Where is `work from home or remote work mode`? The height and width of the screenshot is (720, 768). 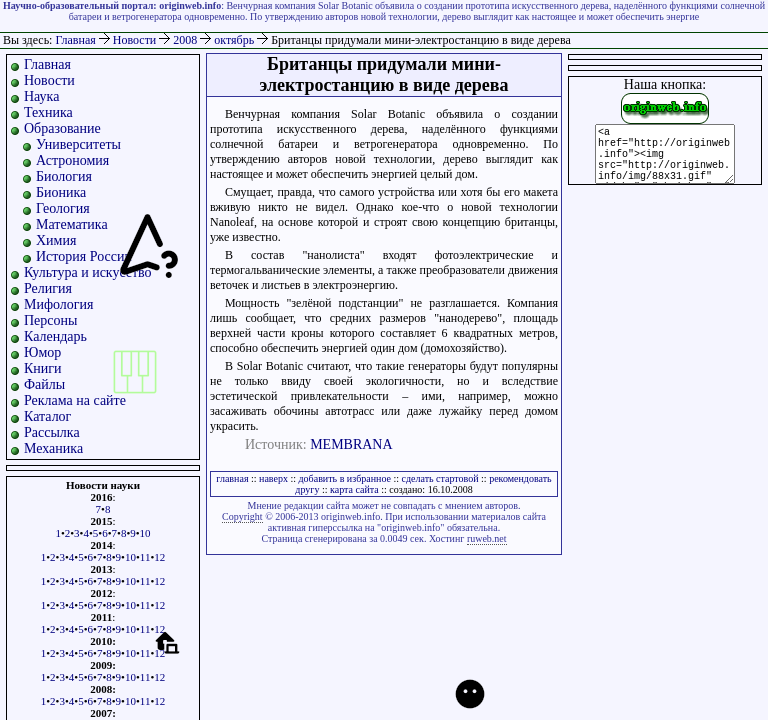 work from home or remote work mode is located at coordinates (167, 642).